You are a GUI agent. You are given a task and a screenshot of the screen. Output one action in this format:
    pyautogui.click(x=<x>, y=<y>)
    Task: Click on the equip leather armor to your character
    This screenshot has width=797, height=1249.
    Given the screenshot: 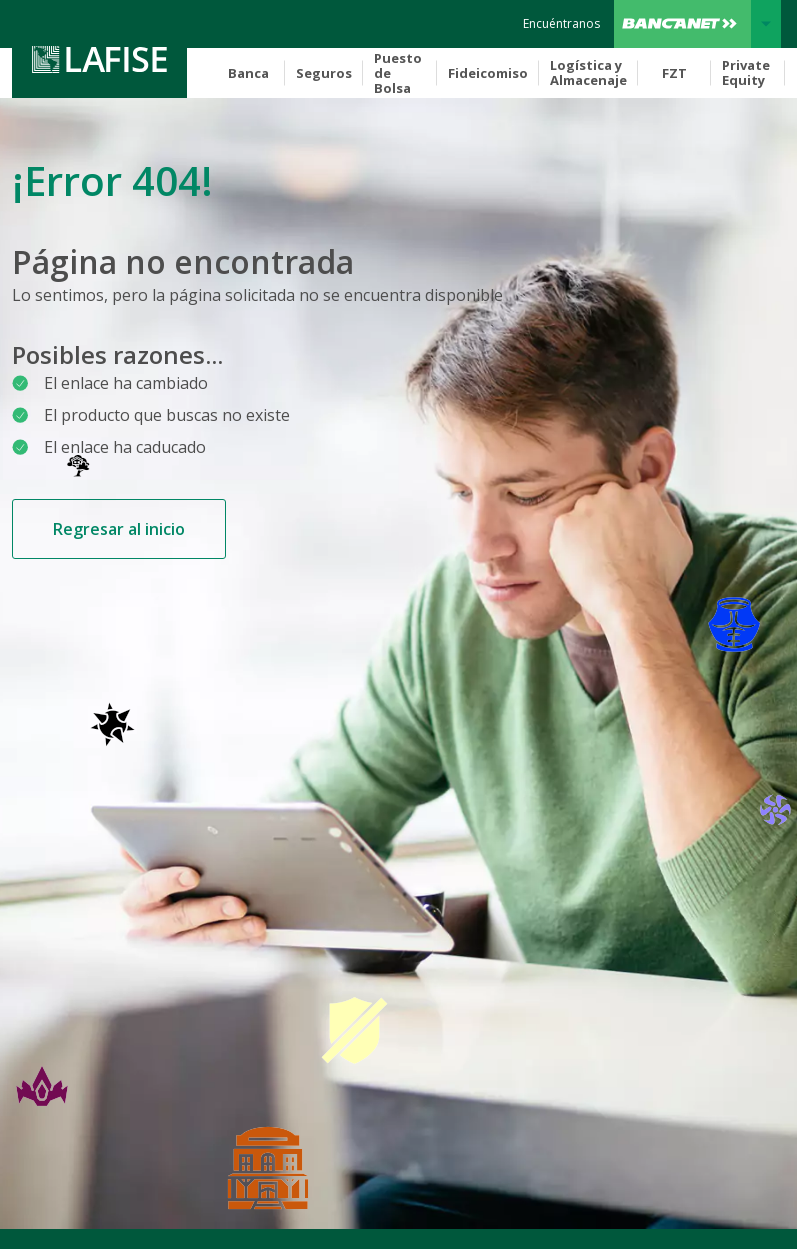 What is the action you would take?
    pyautogui.click(x=733, y=624)
    